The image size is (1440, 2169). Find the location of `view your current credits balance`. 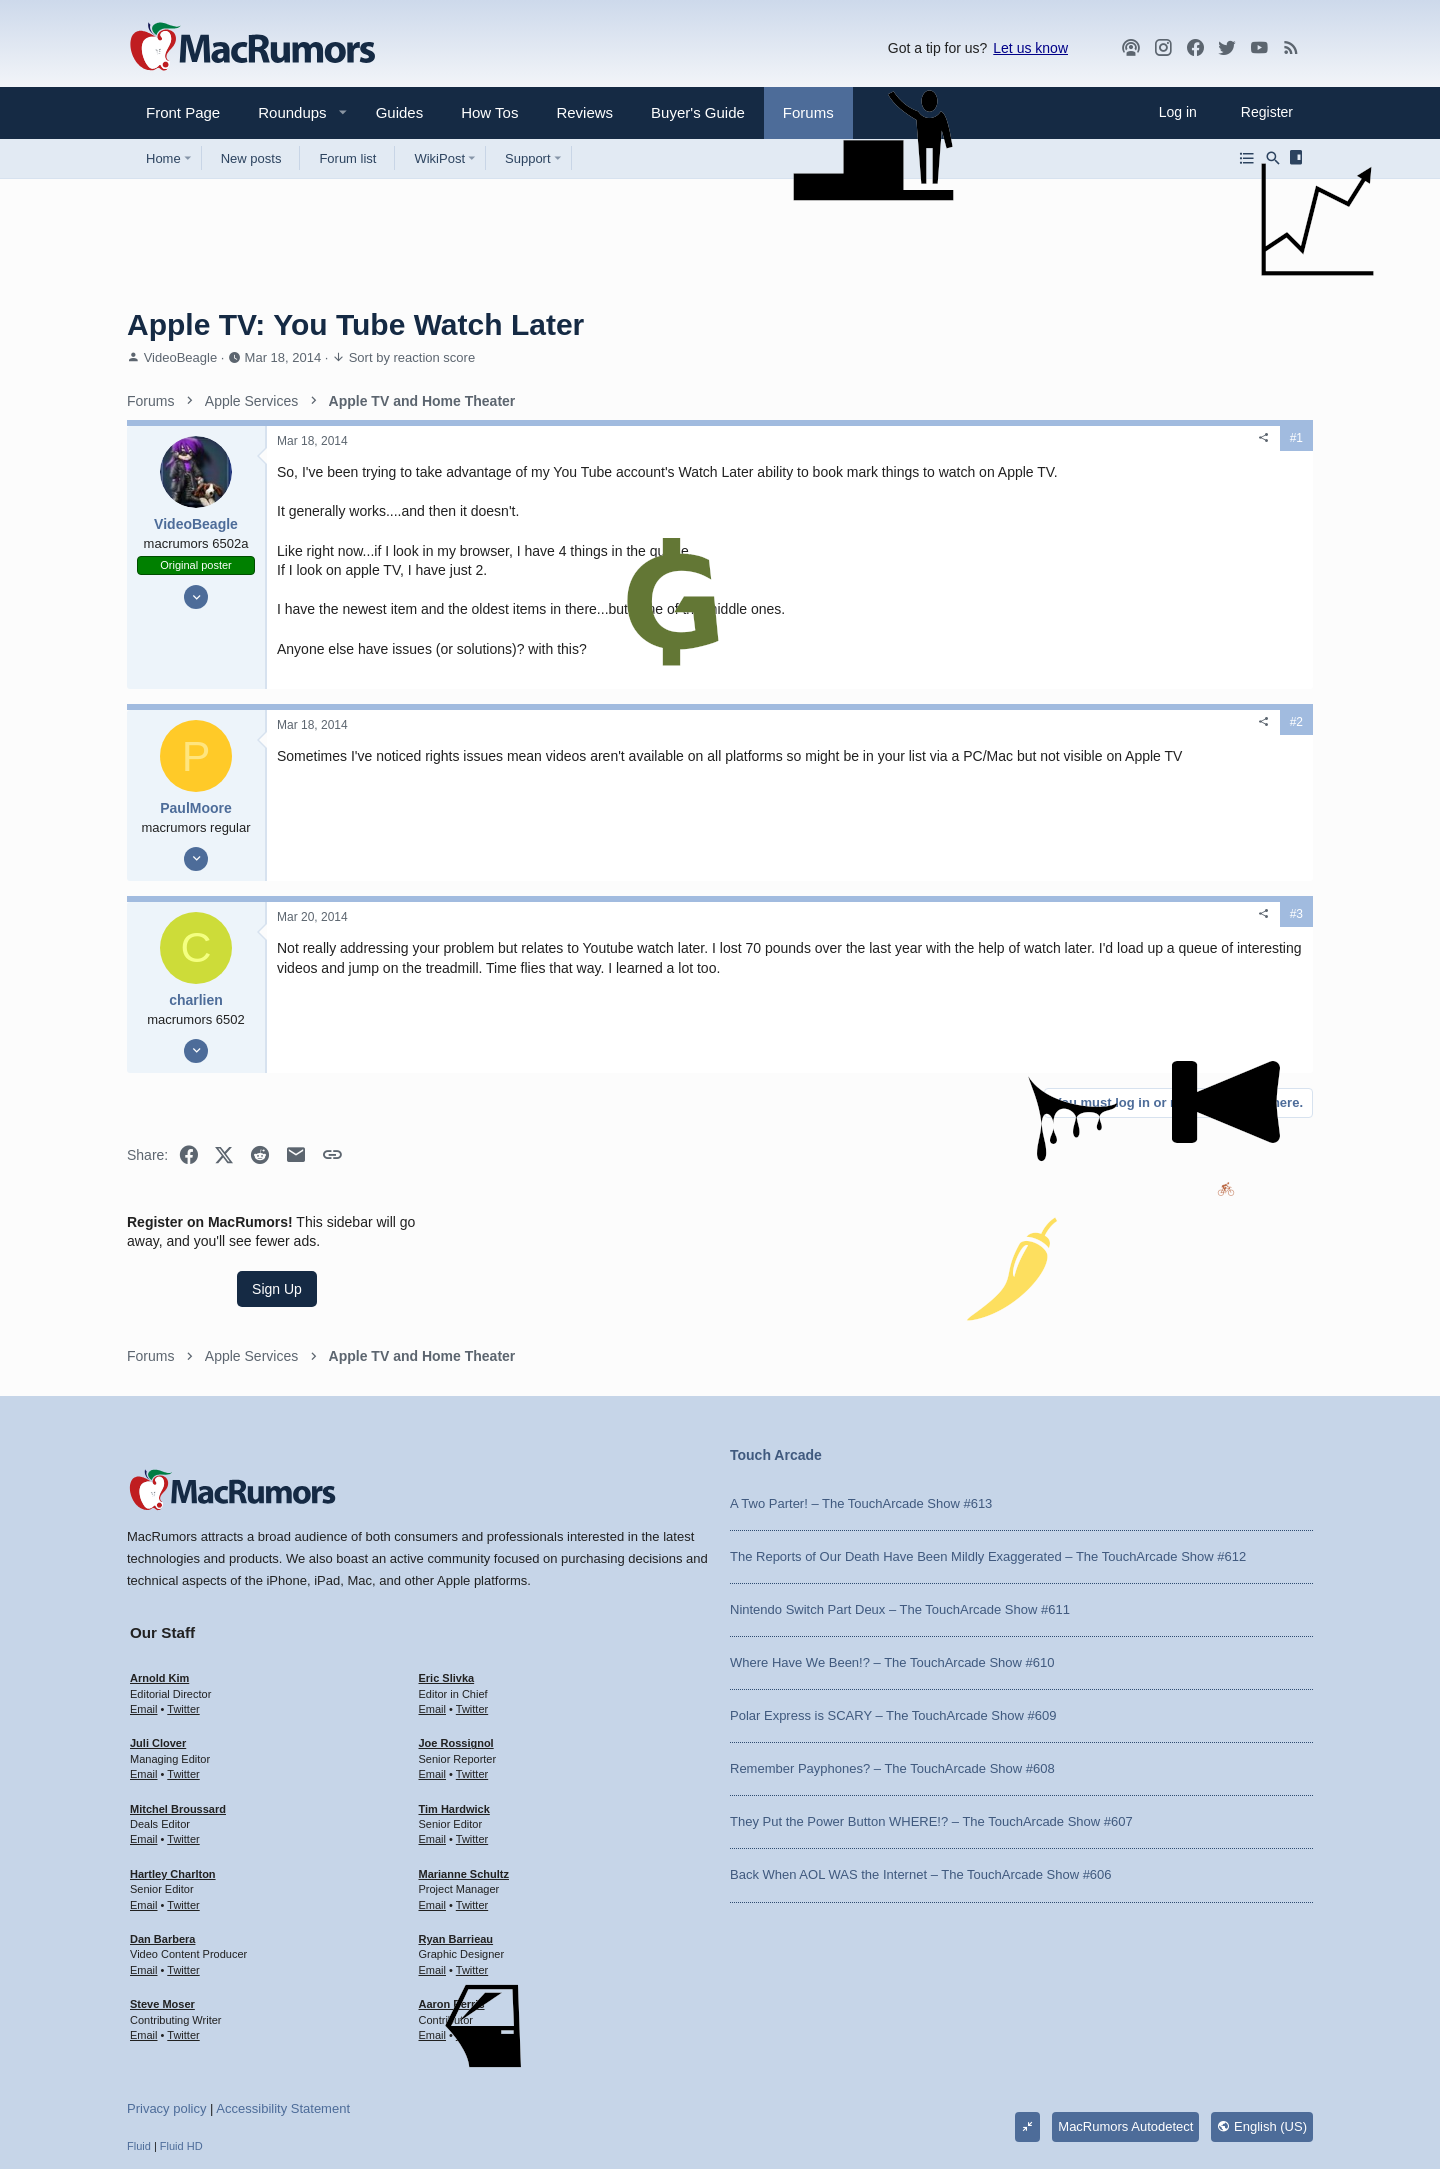

view your current credits balance is located at coordinates (671, 601).